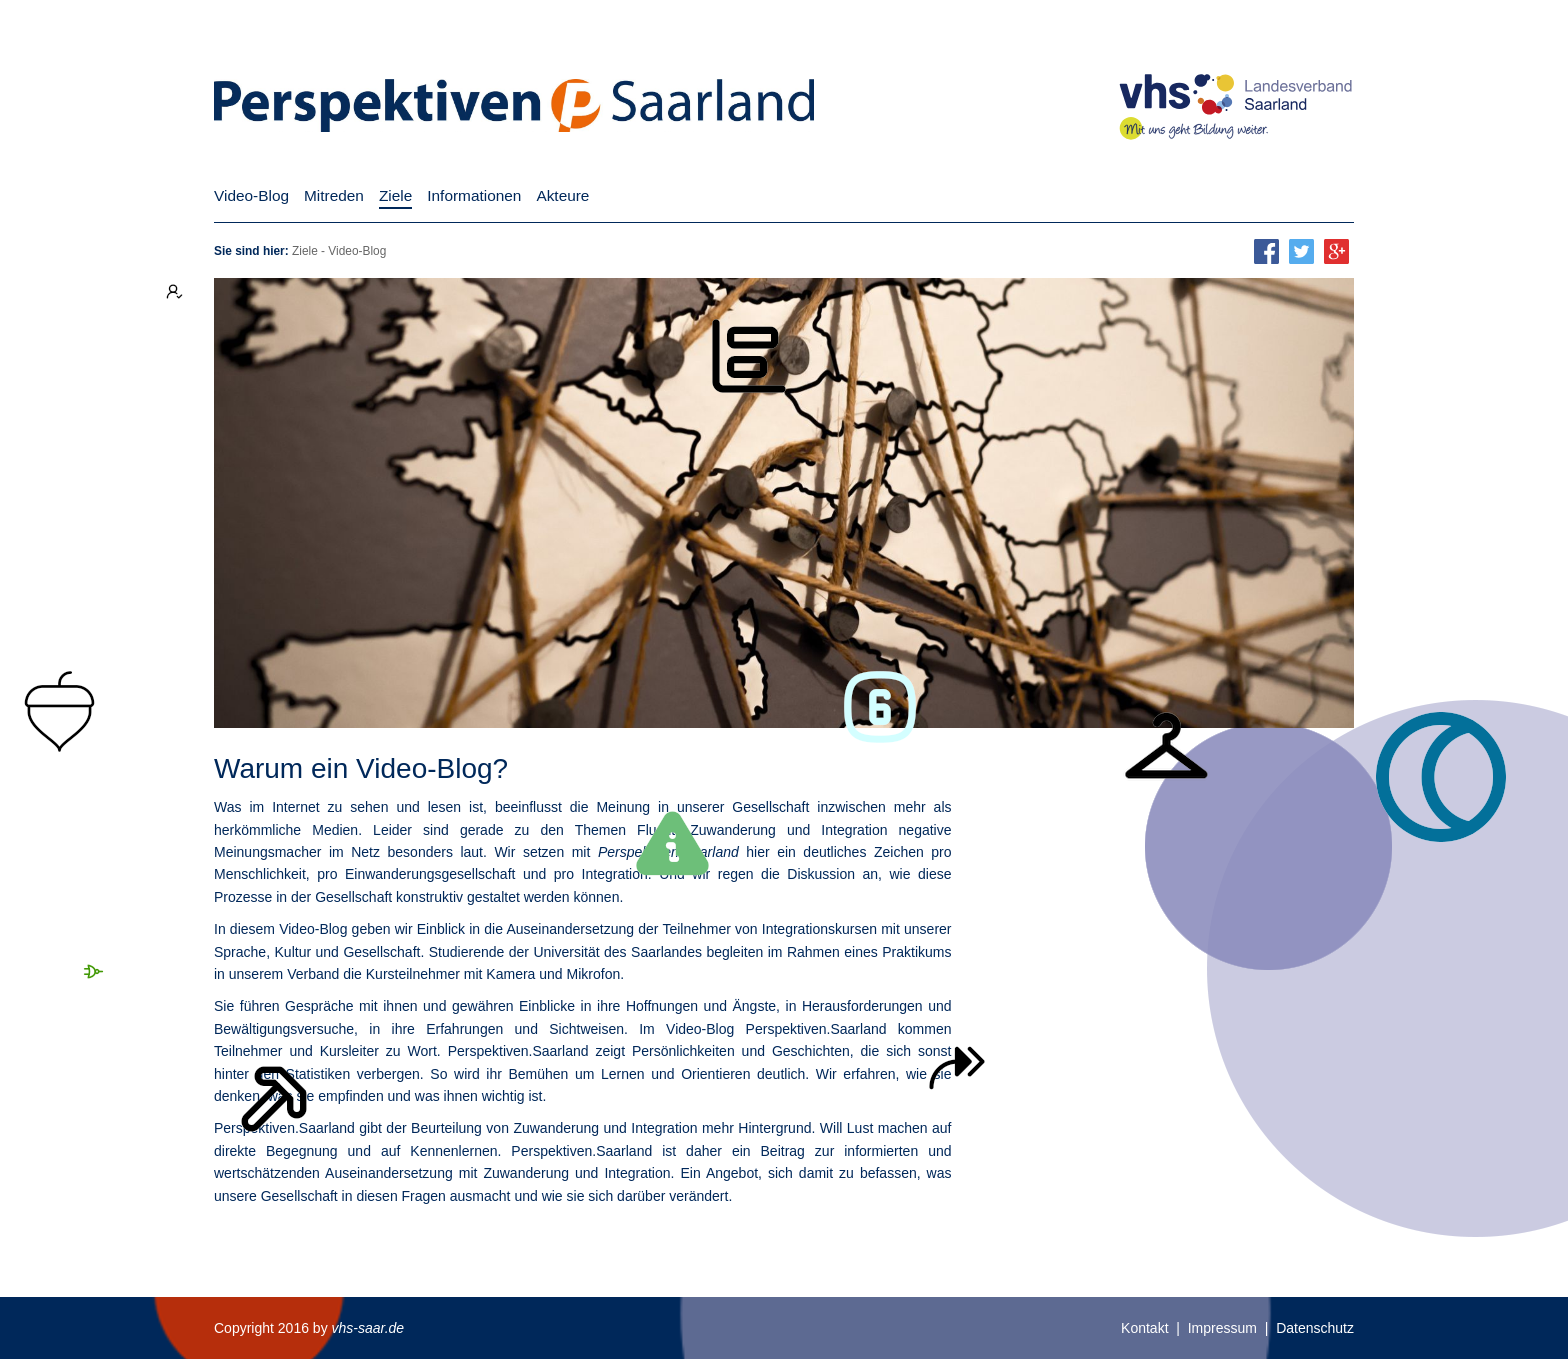  Describe the element at coordinates (174, 291) in the screenshot. I see `verify or approve a user account` at that location.